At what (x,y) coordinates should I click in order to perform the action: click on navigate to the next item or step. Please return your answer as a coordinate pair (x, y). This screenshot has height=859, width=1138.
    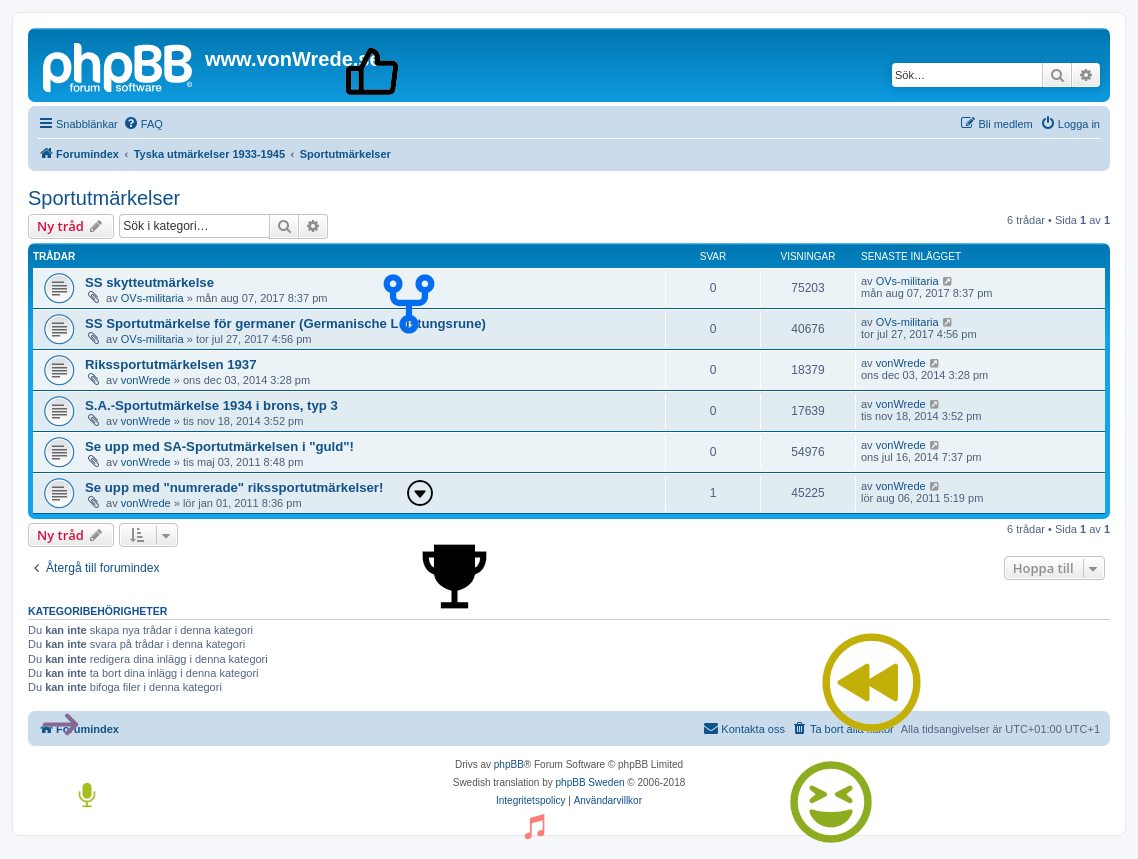
    Looking at the image, I should click on (60, 724).